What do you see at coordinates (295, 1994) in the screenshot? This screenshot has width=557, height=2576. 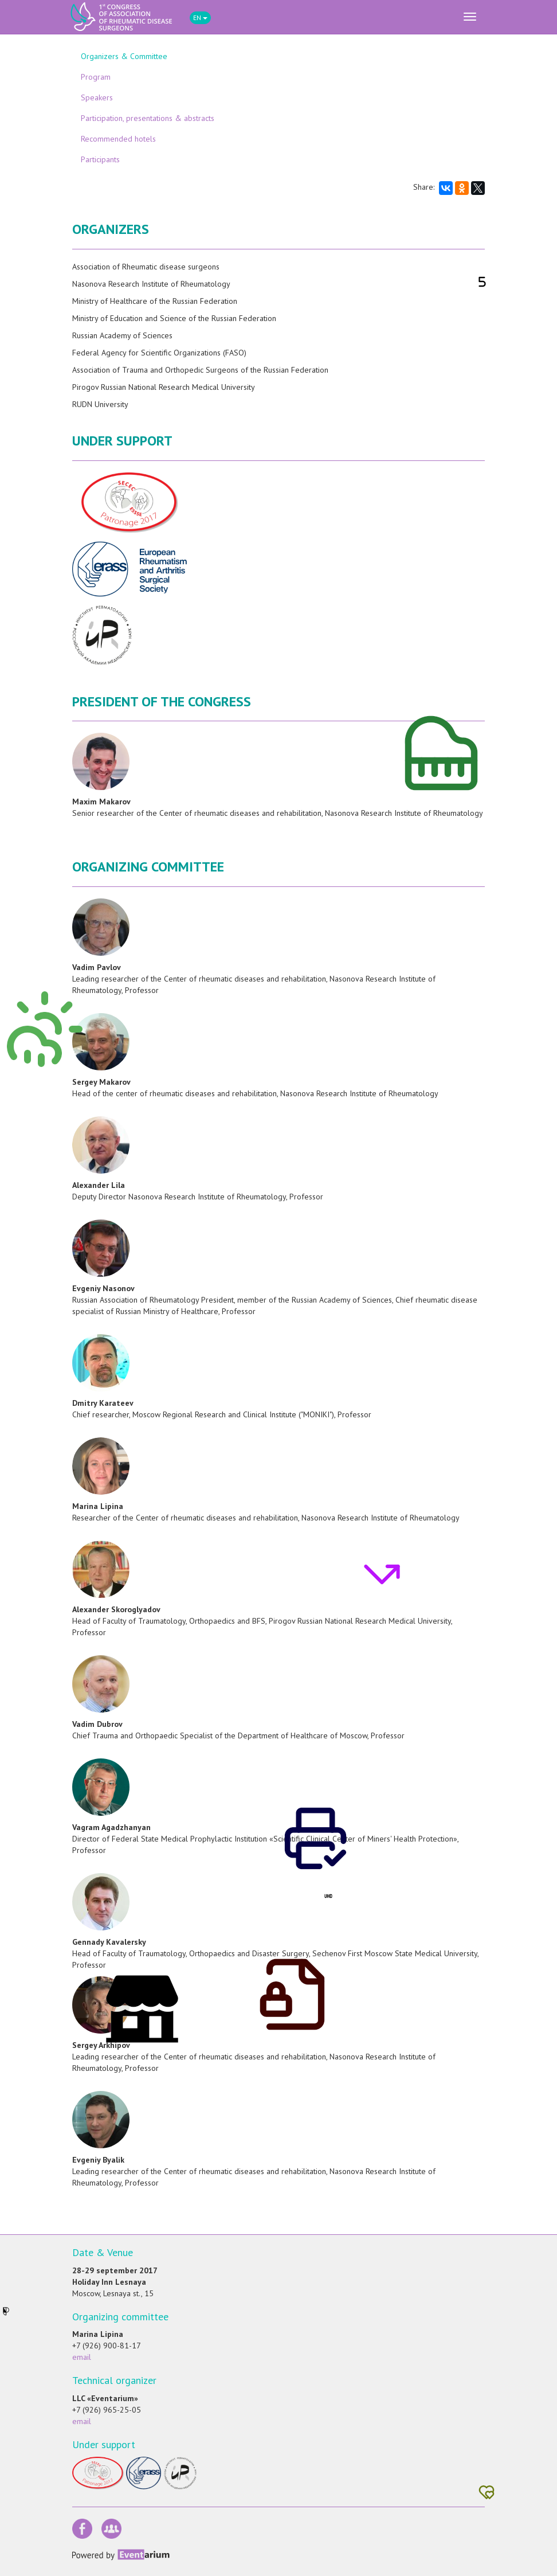 I see `access a password-protected file` at bounding box center [295, 1994].